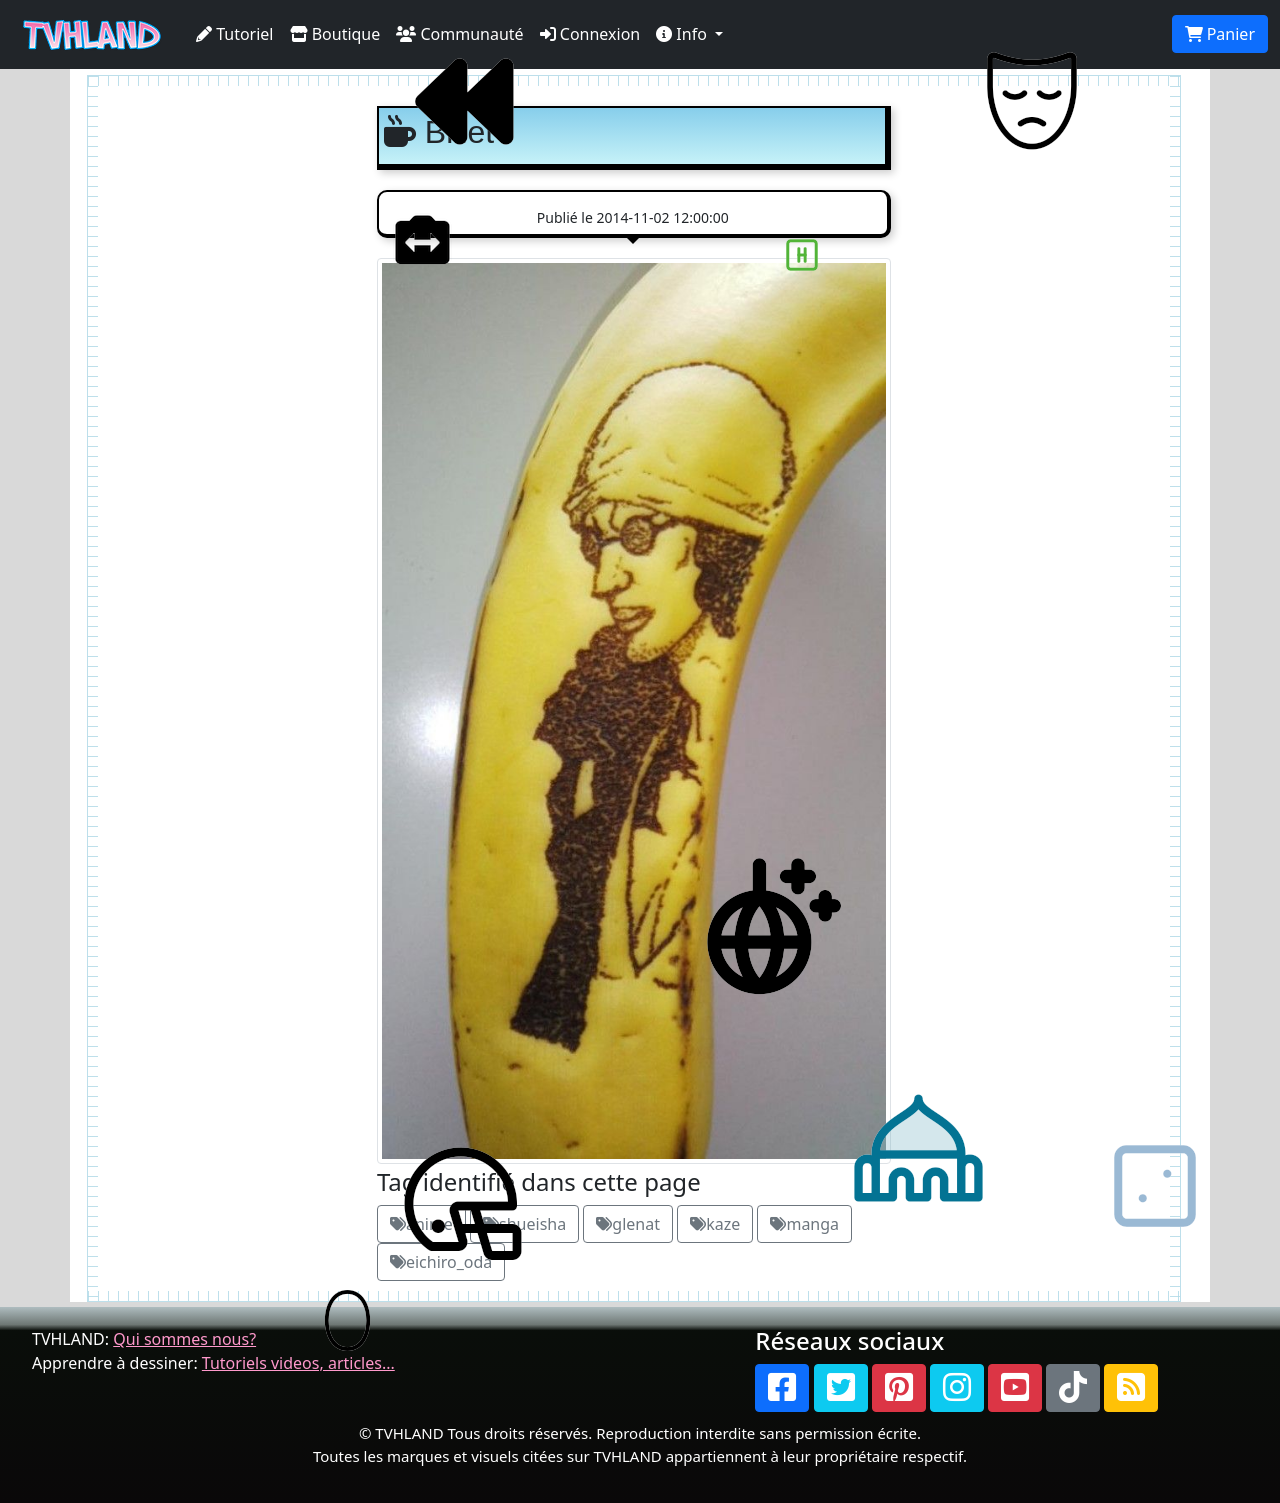 The height and width of the screenshot is (1503, 1280). I want to click on select sad or tragedy theater mask, so click(1032, 97).